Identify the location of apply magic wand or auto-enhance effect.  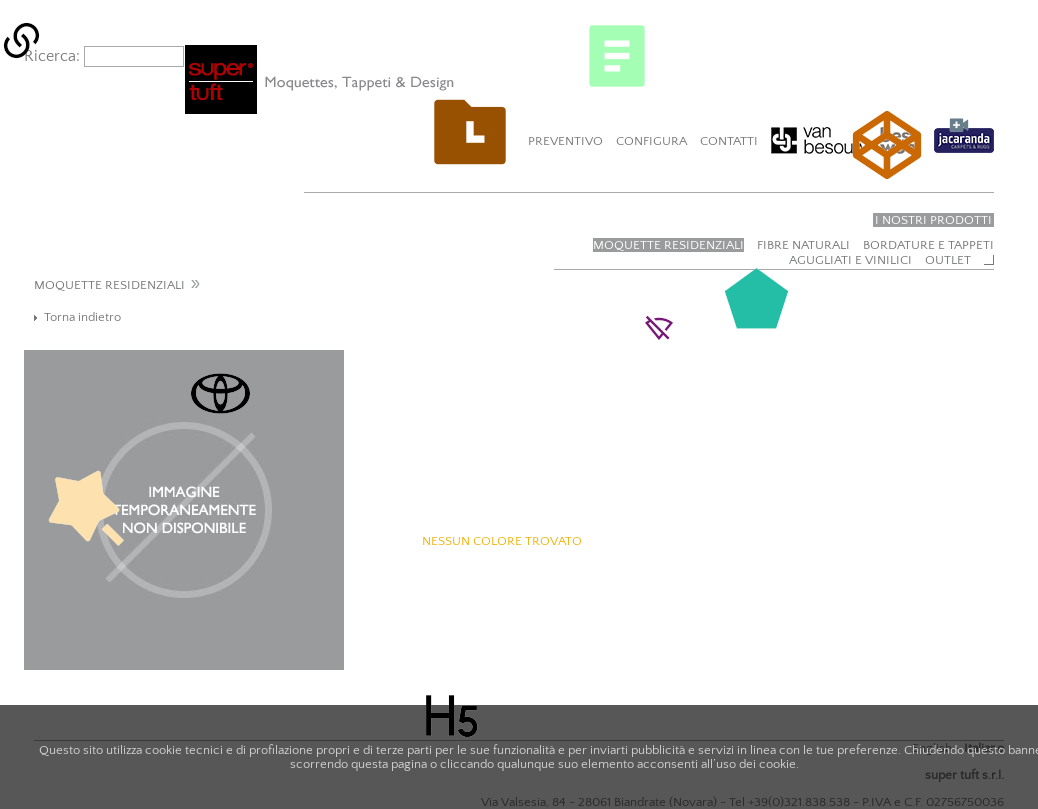
(86, 508).